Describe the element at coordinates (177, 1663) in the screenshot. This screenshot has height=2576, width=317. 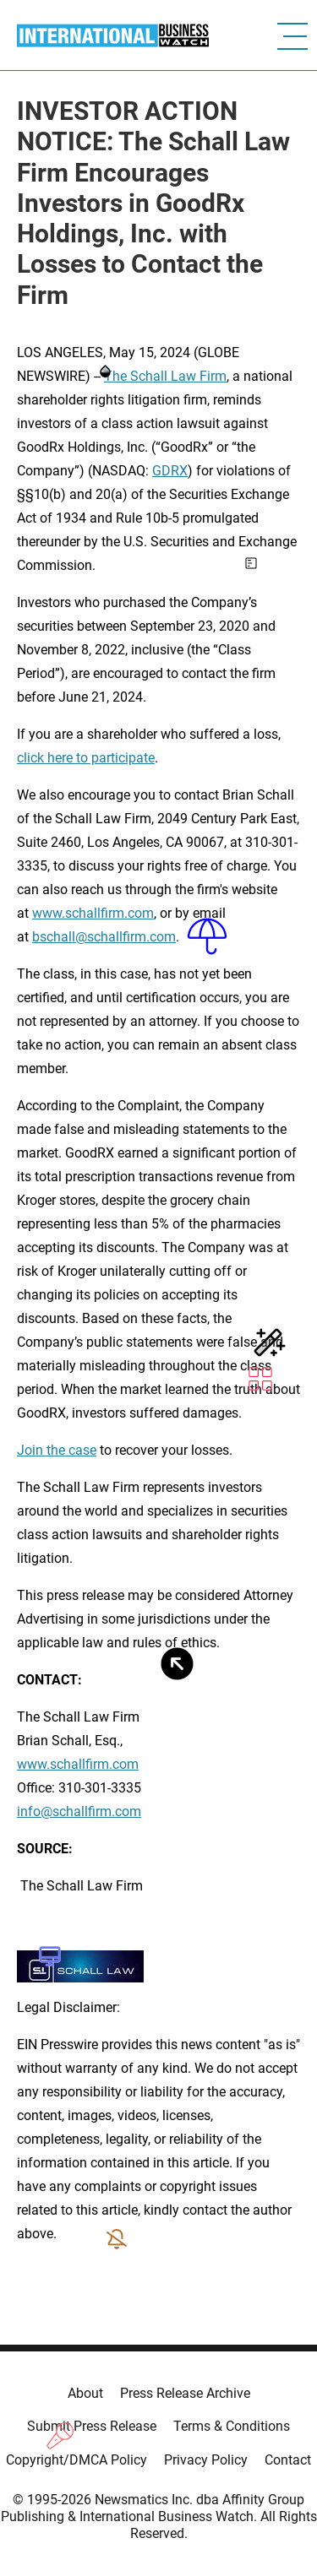
I see `navigate back to the previous screen` at that location.